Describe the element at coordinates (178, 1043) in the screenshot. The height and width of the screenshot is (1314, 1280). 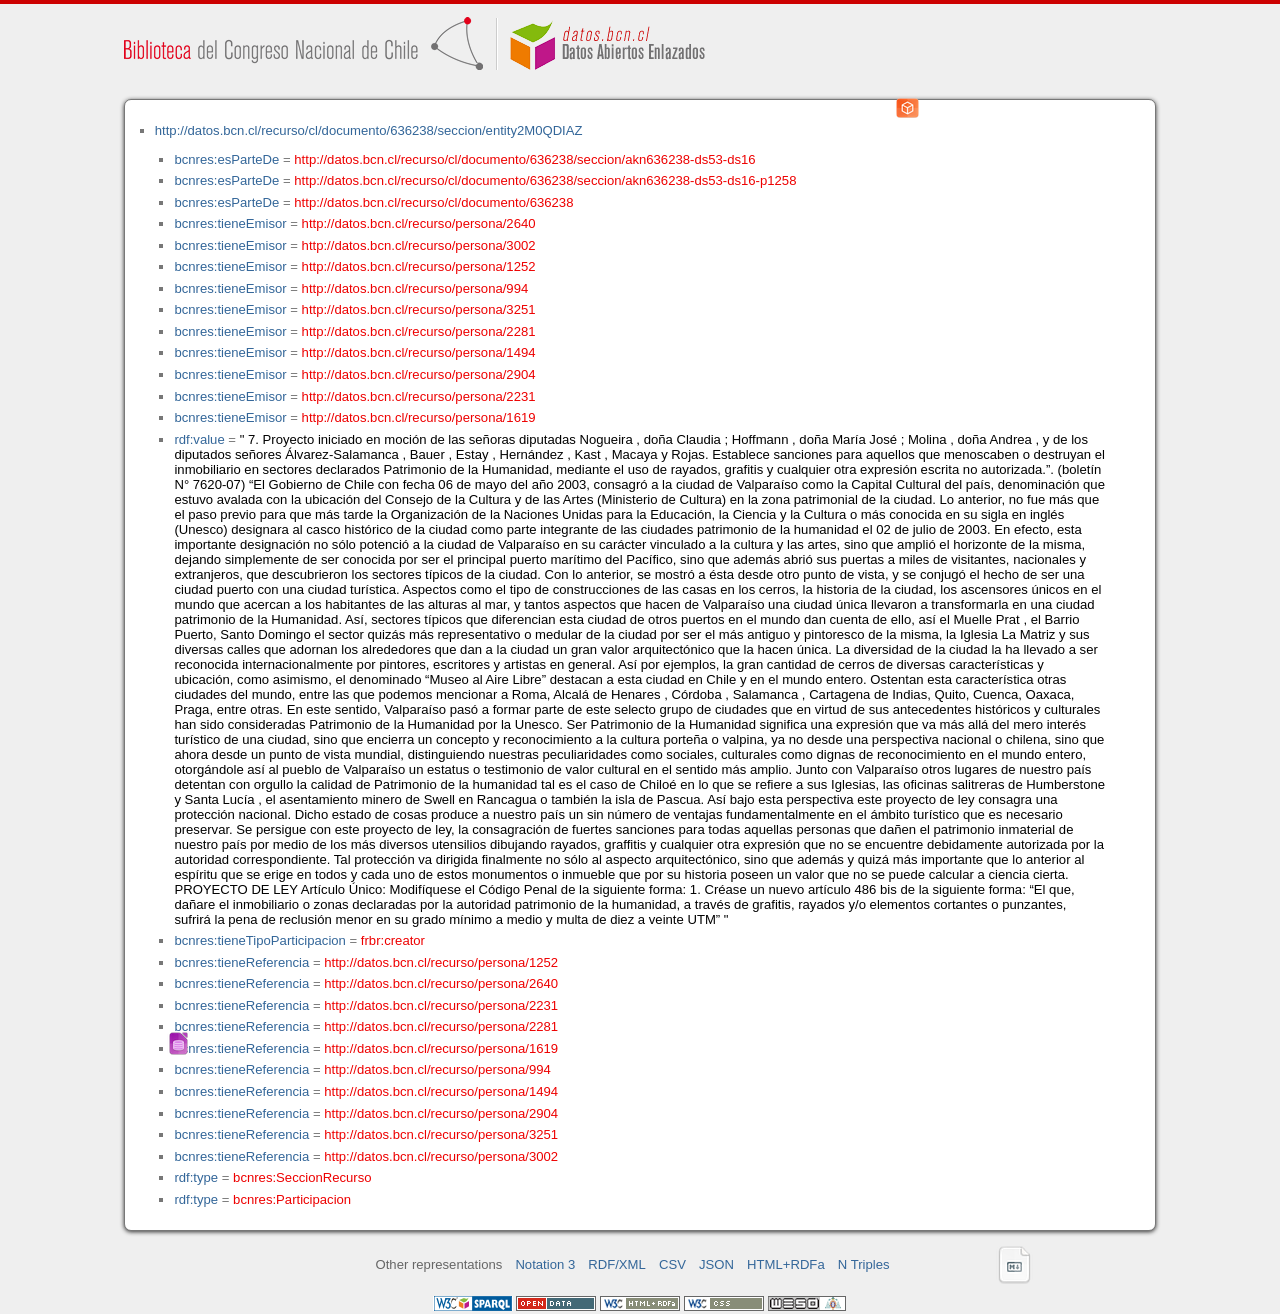
I see `open libreoffice base database application` at that location.